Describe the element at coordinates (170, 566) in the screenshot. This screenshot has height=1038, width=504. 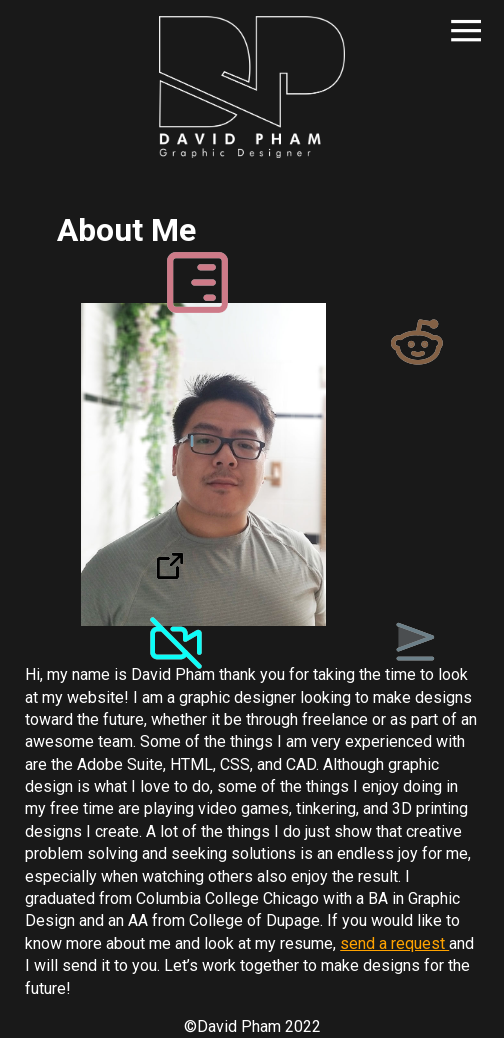
I see `open link in a new window or tab` at that location.